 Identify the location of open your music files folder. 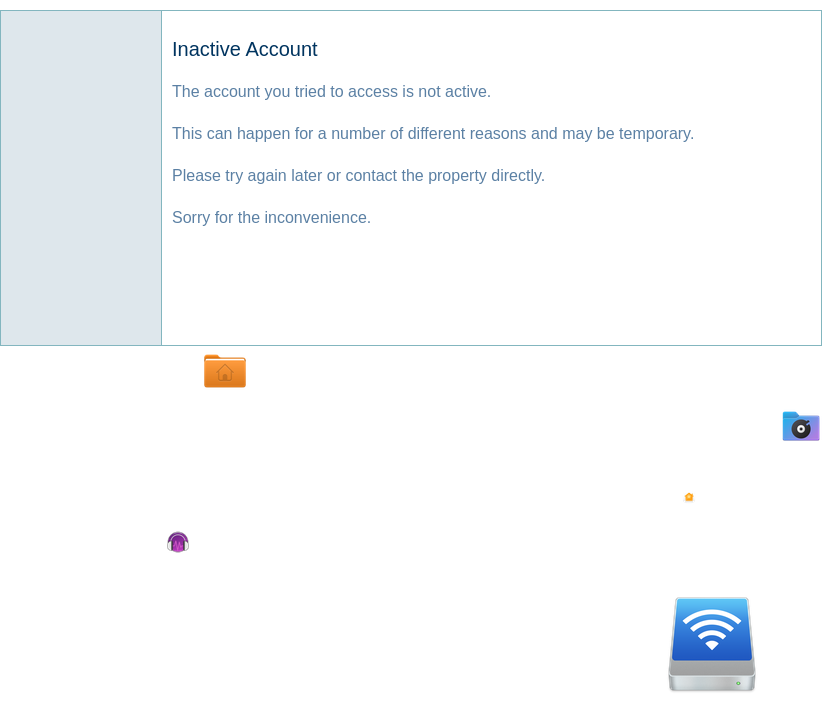
(801, 427).